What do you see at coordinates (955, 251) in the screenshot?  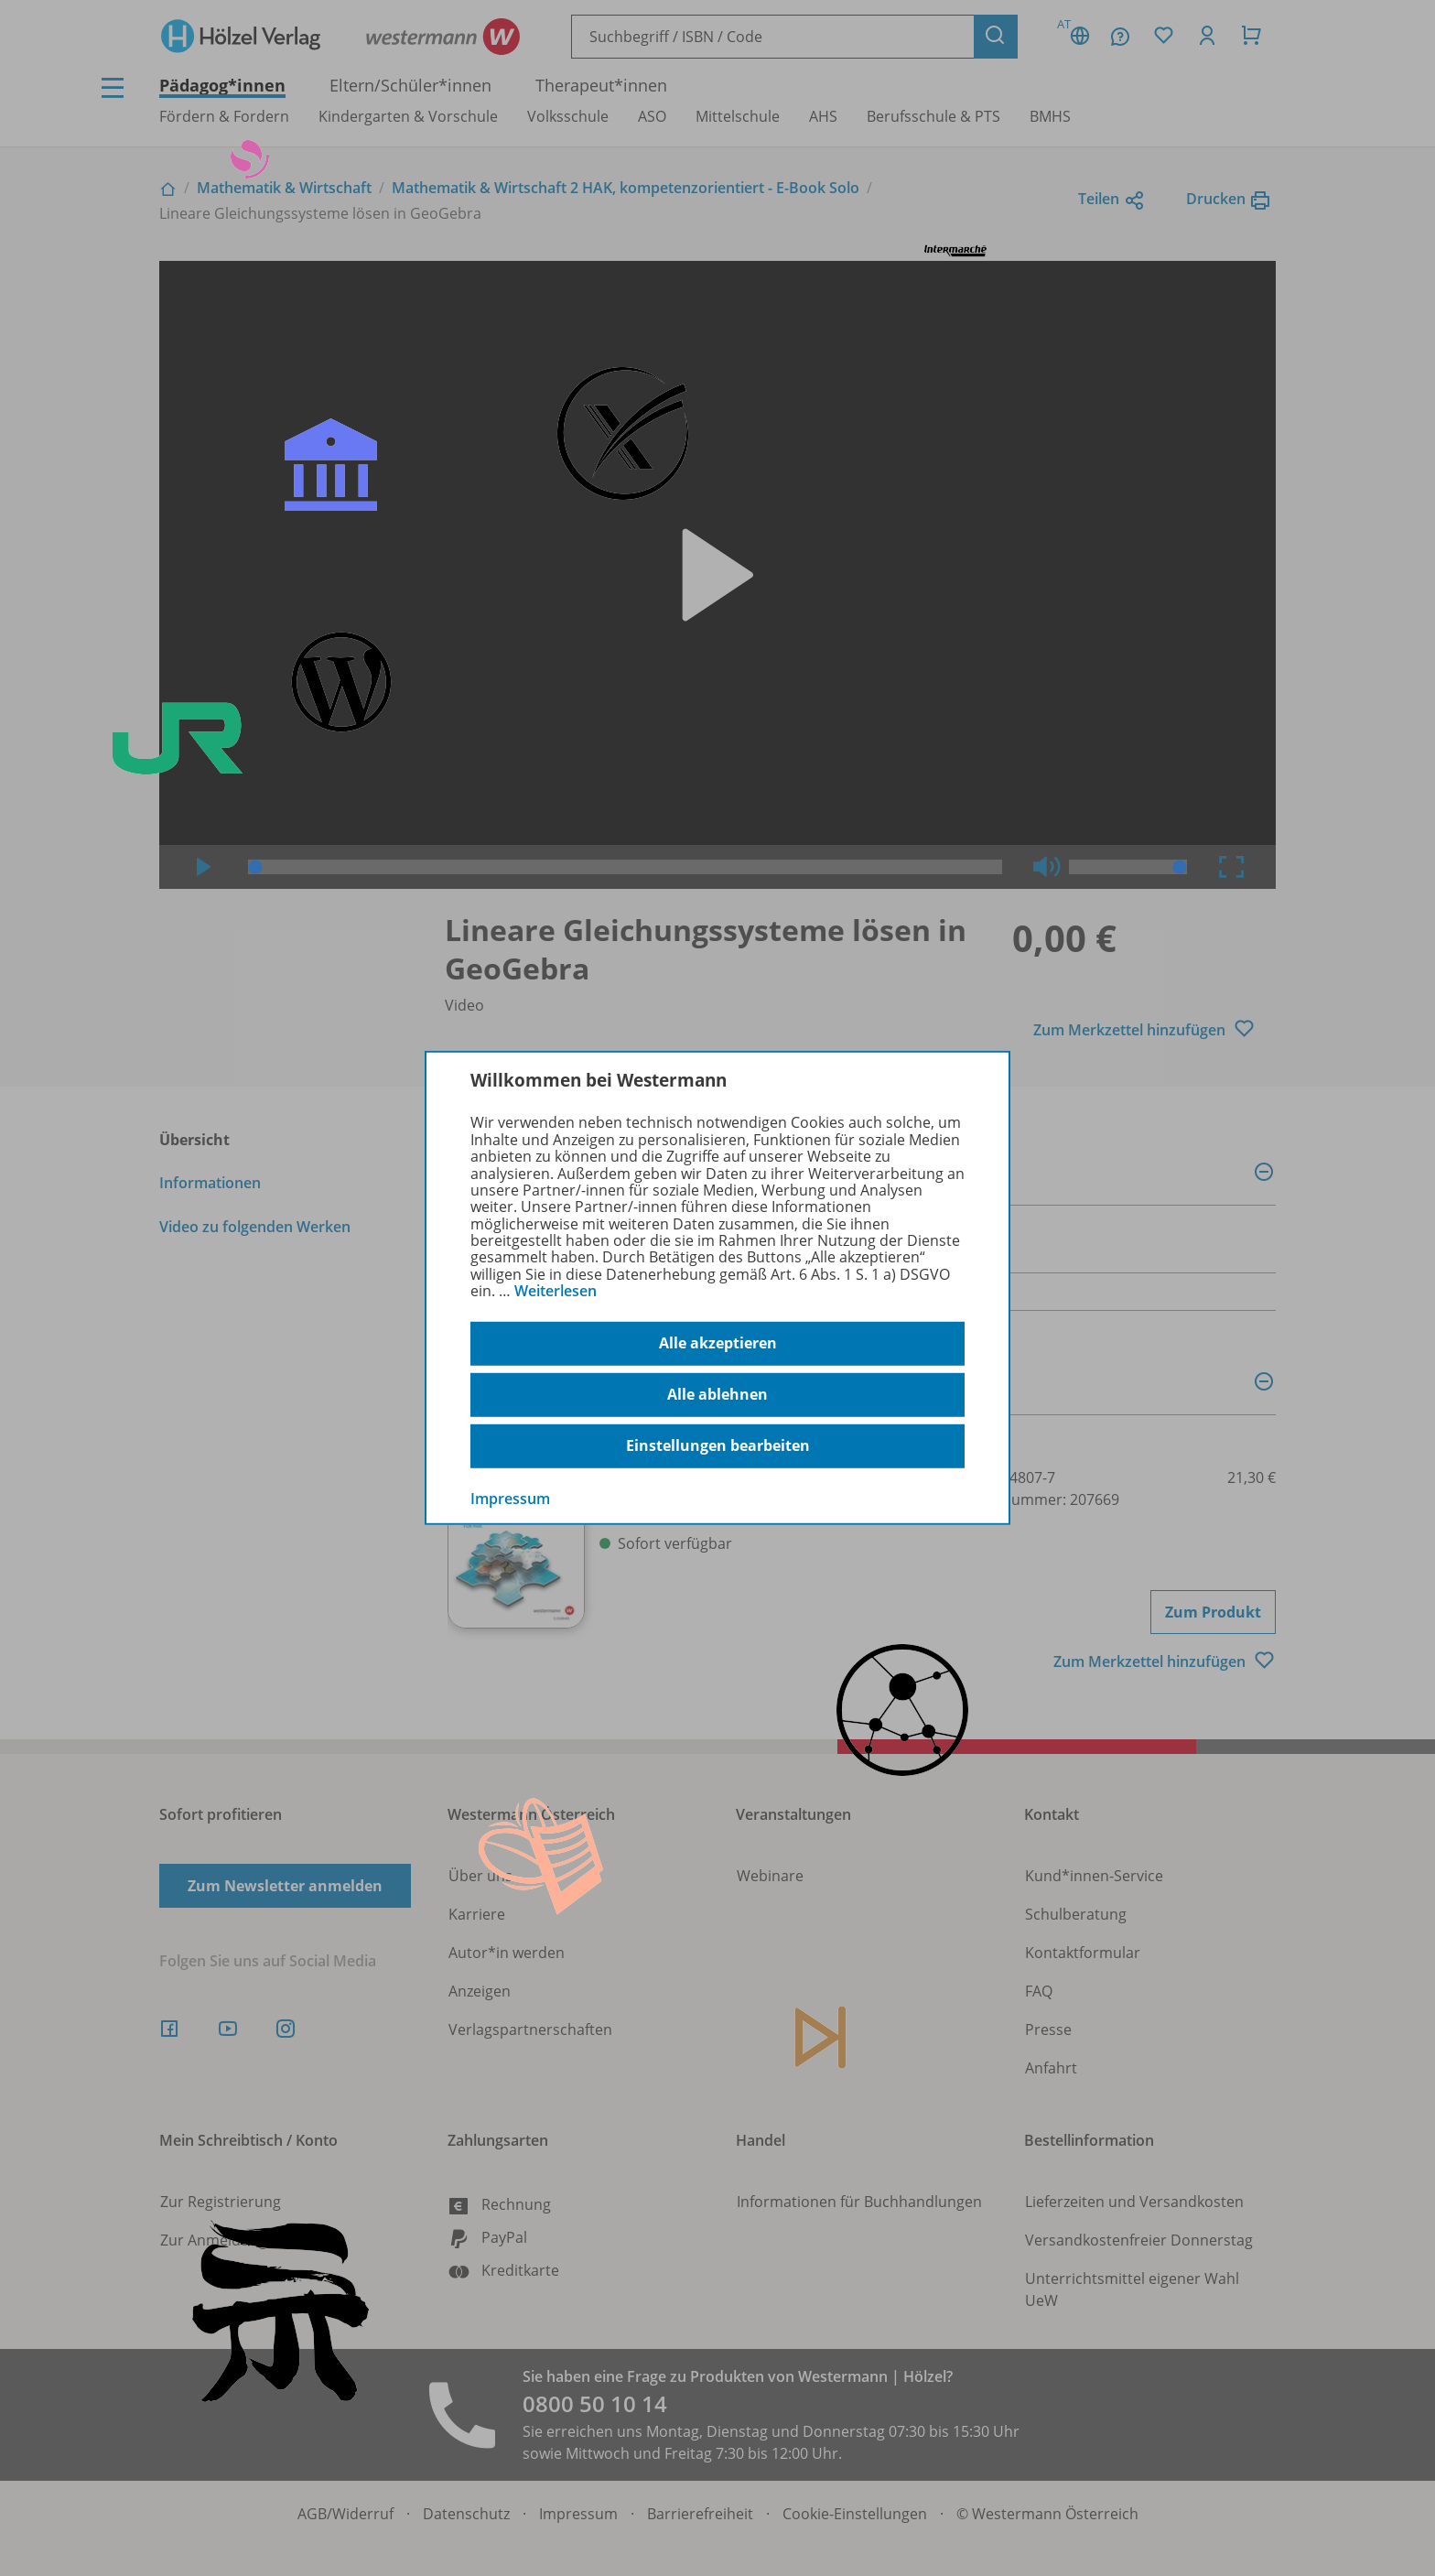 I see `intermarché supermarket brand logo` at bounding box center [955, 251].